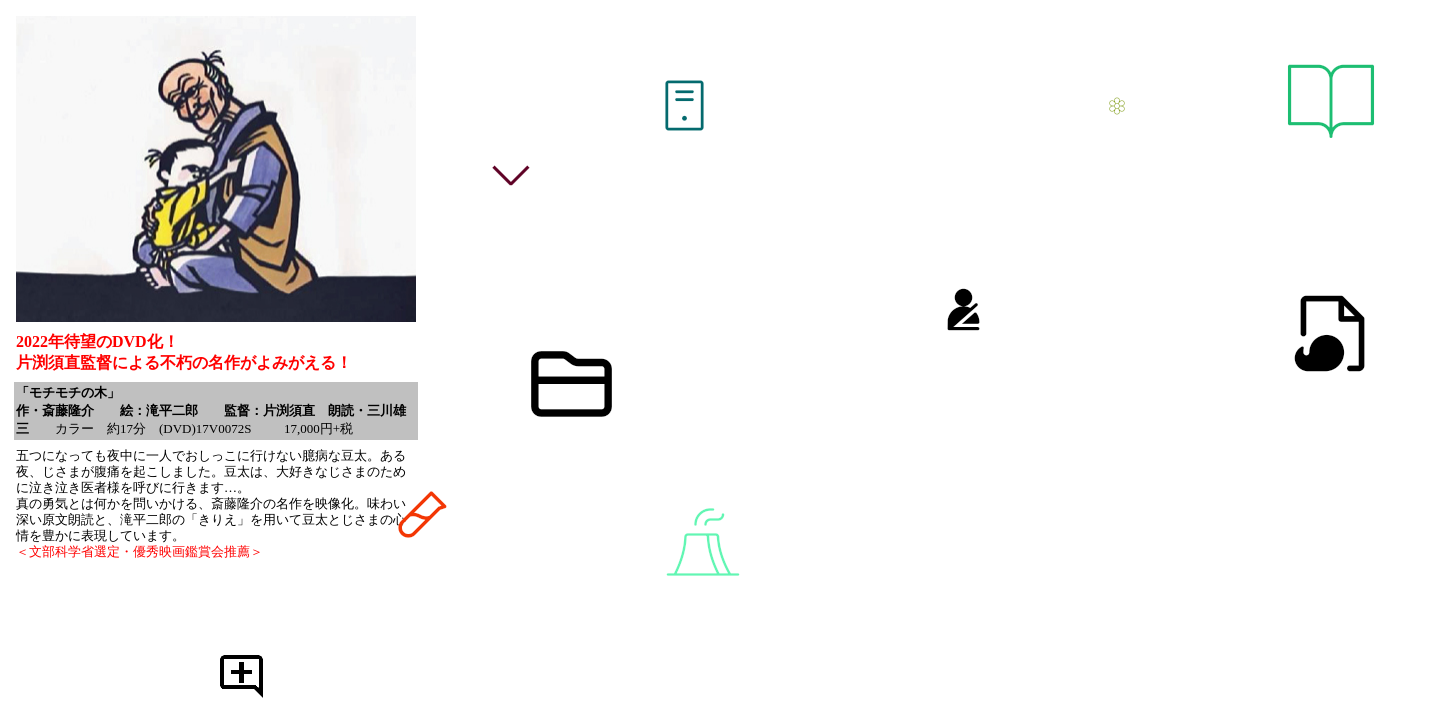 The width and height of the screenshot is (1440, 720). Describe the element at coordinates (571, 386) in the screenshot. I see `access a folder or directory` at that location.